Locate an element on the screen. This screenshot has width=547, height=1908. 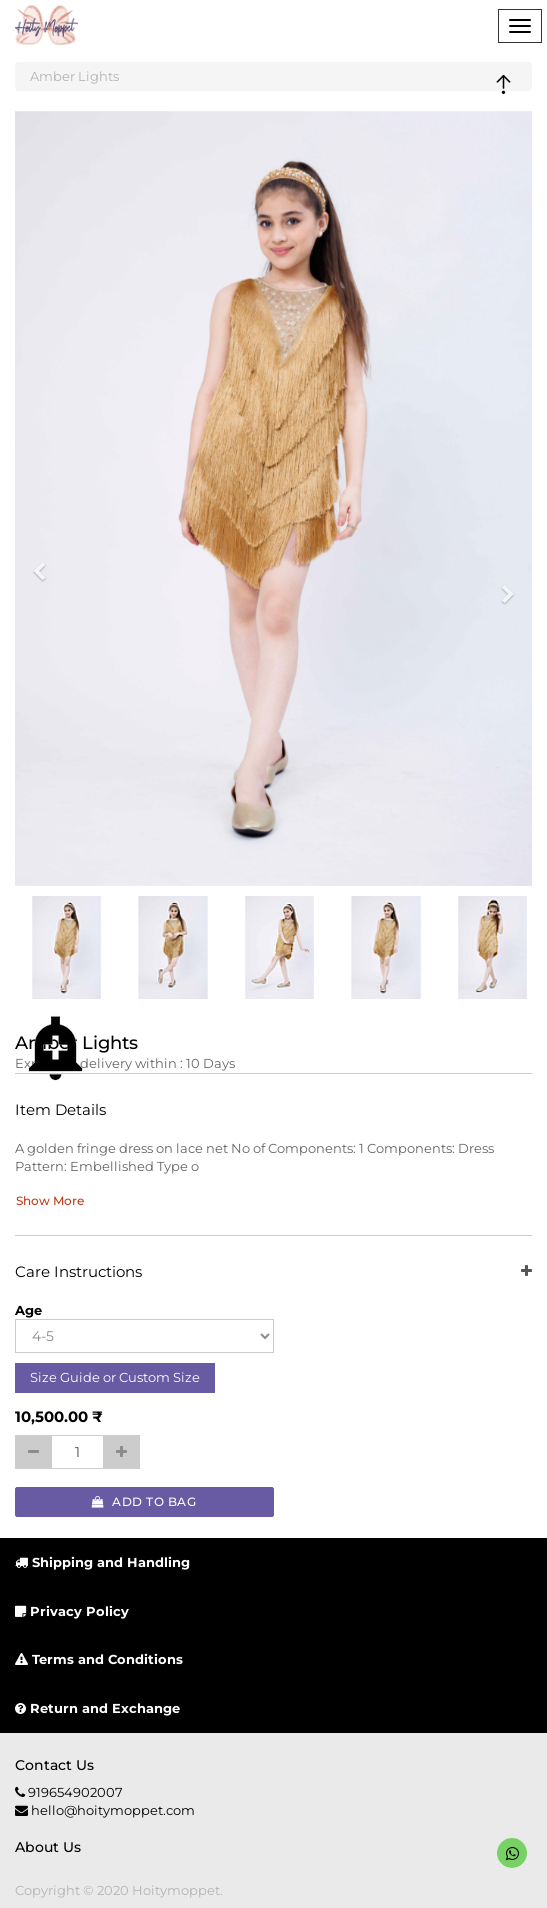
upload from current location is located at coordinates (503, 84).